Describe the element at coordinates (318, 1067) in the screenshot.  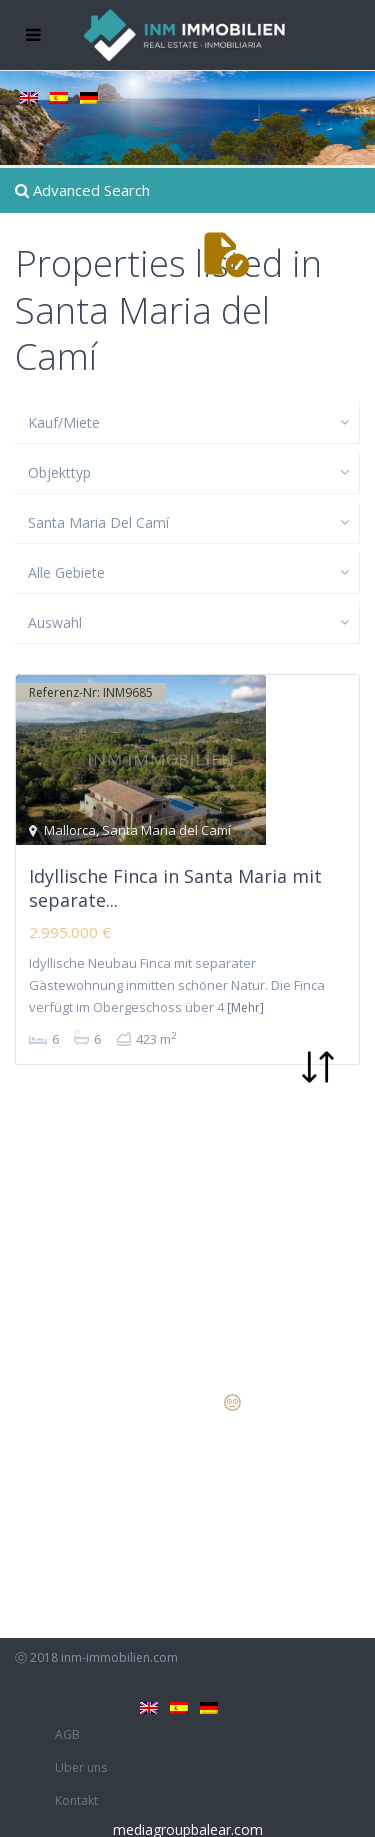
I see `sort items in ascending or descending order` at that location.